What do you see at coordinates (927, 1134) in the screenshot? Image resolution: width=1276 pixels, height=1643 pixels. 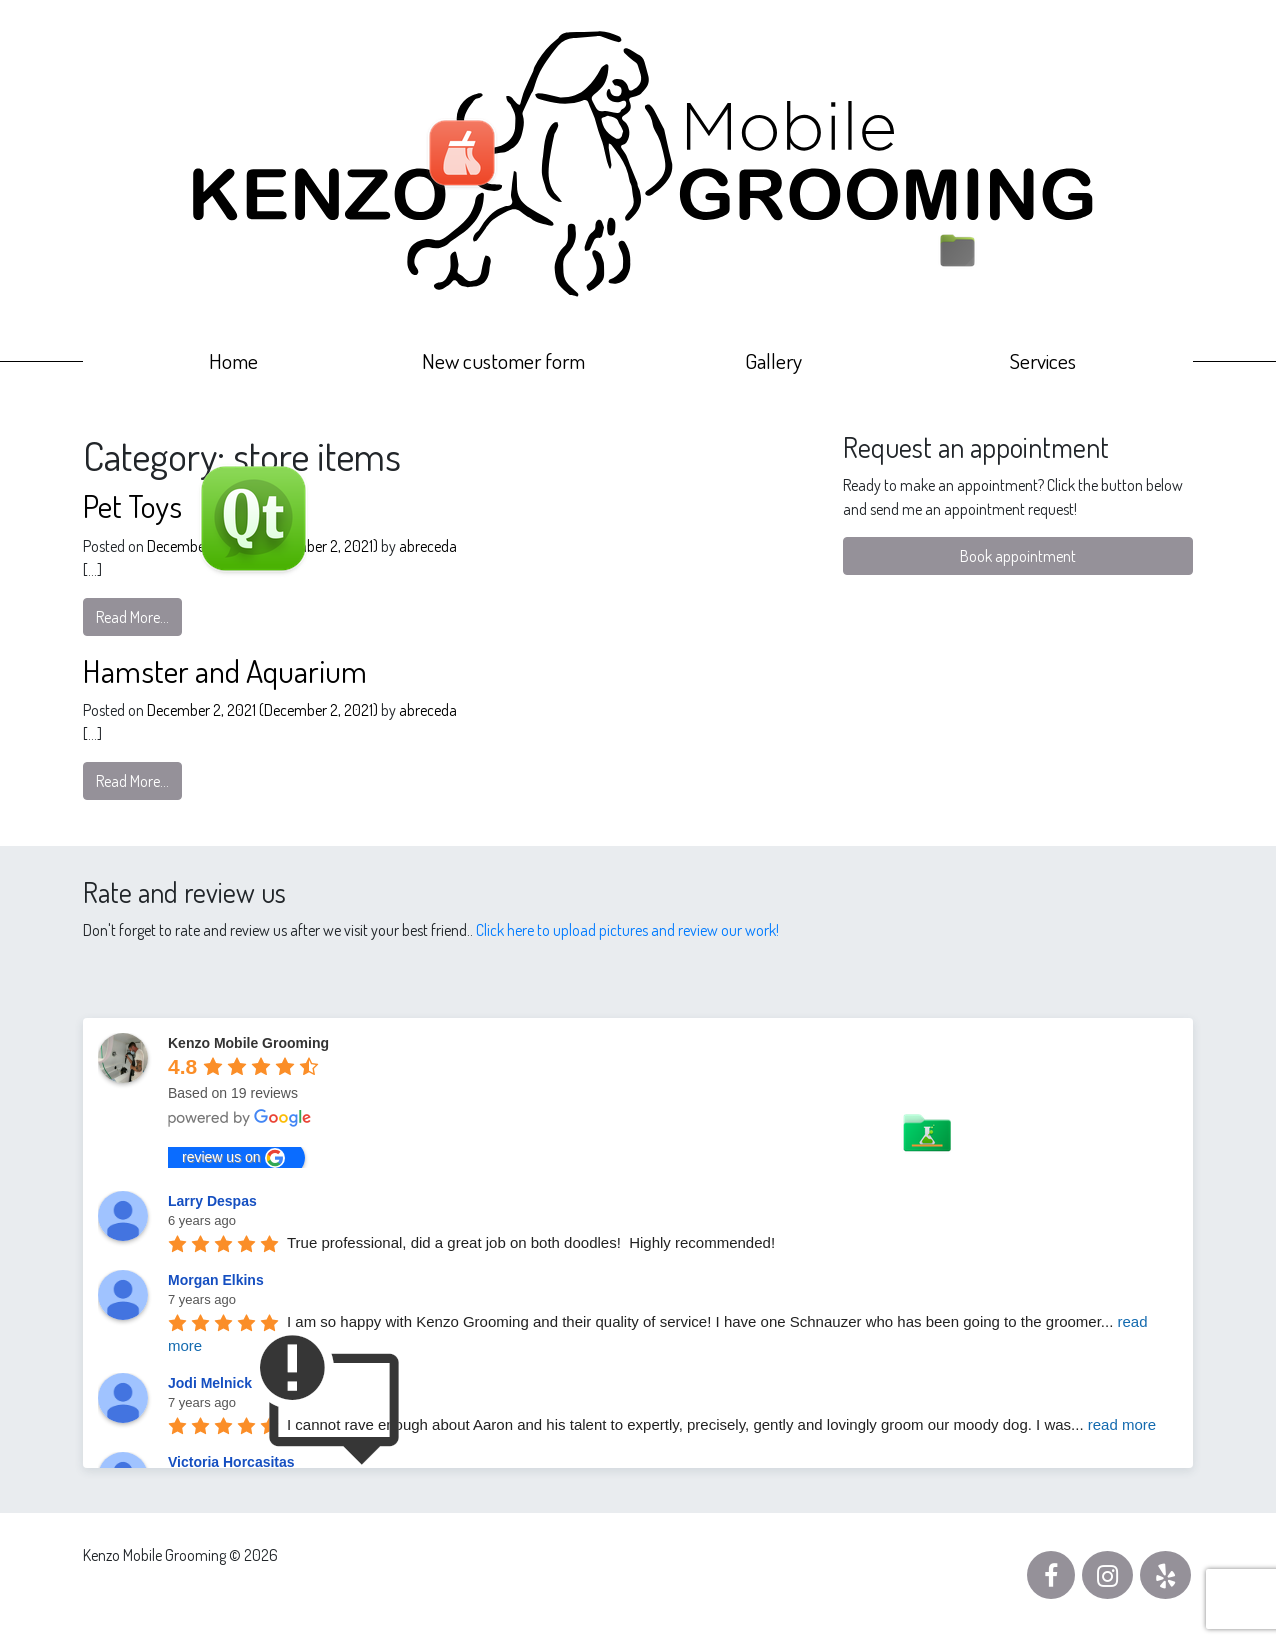 I see `open chemistry course materials folder` at bounding box center [927, 1134].